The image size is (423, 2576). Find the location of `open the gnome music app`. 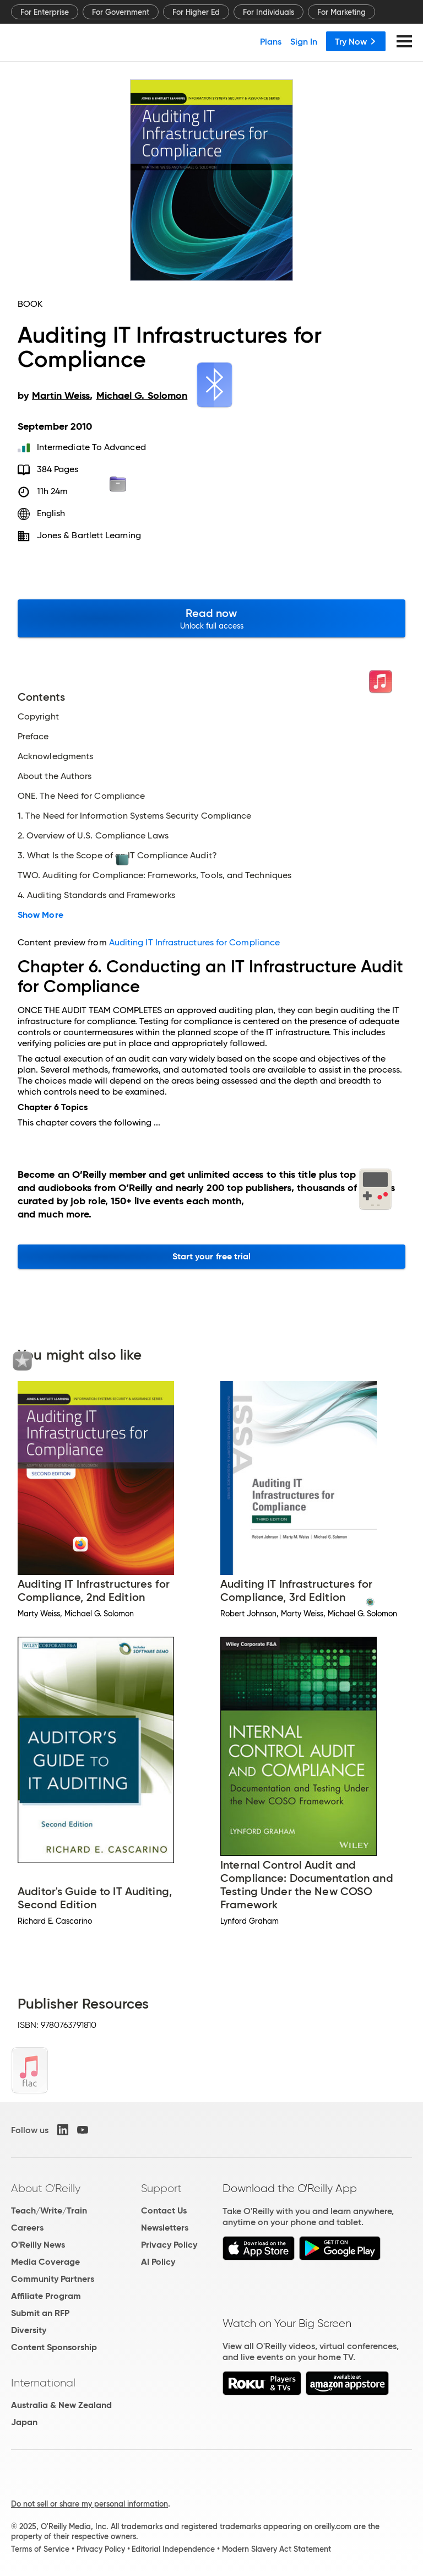

open the gnome music app is located at coordinates (381, 681).